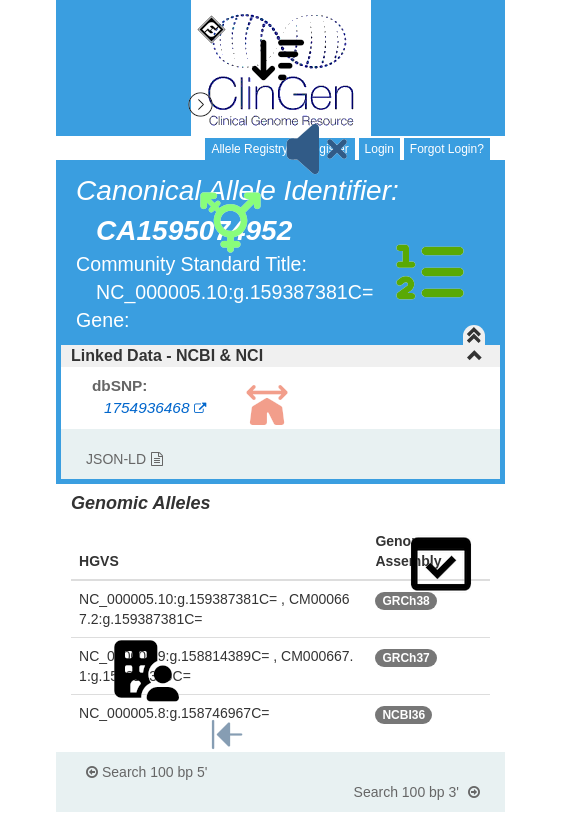 The height and width of the screenshot is (833, 561). I want to click on mute audio or sound, so click(319, 149).